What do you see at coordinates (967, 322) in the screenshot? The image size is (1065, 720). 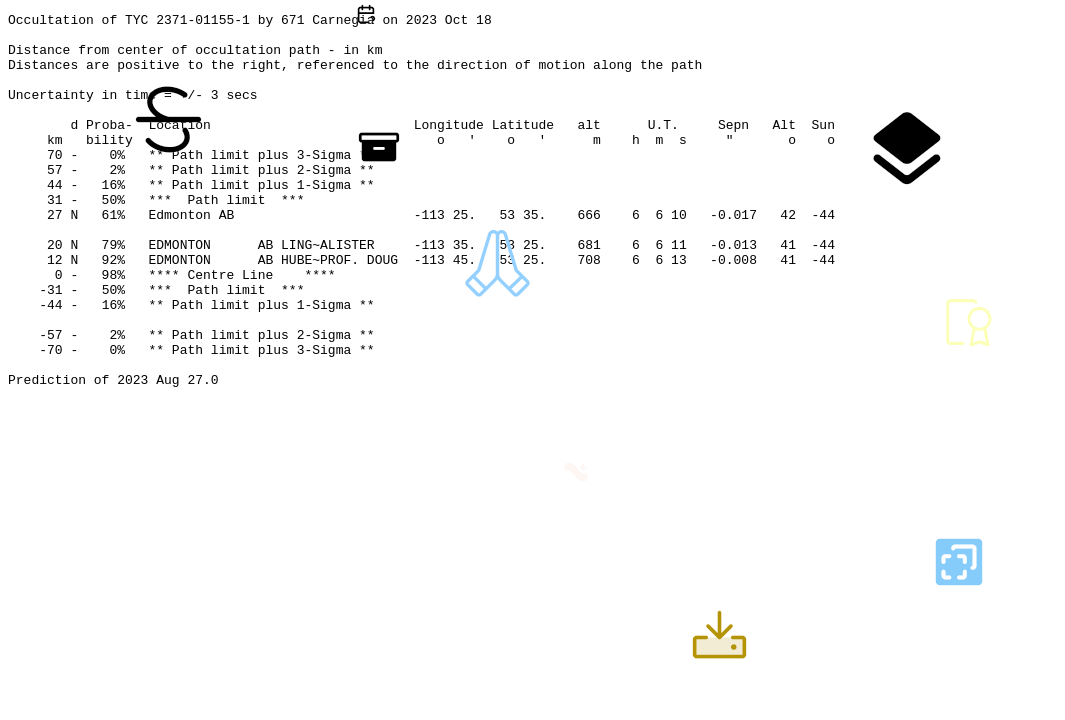 I see `view certified or verified document` at bounding box center [967, 322].